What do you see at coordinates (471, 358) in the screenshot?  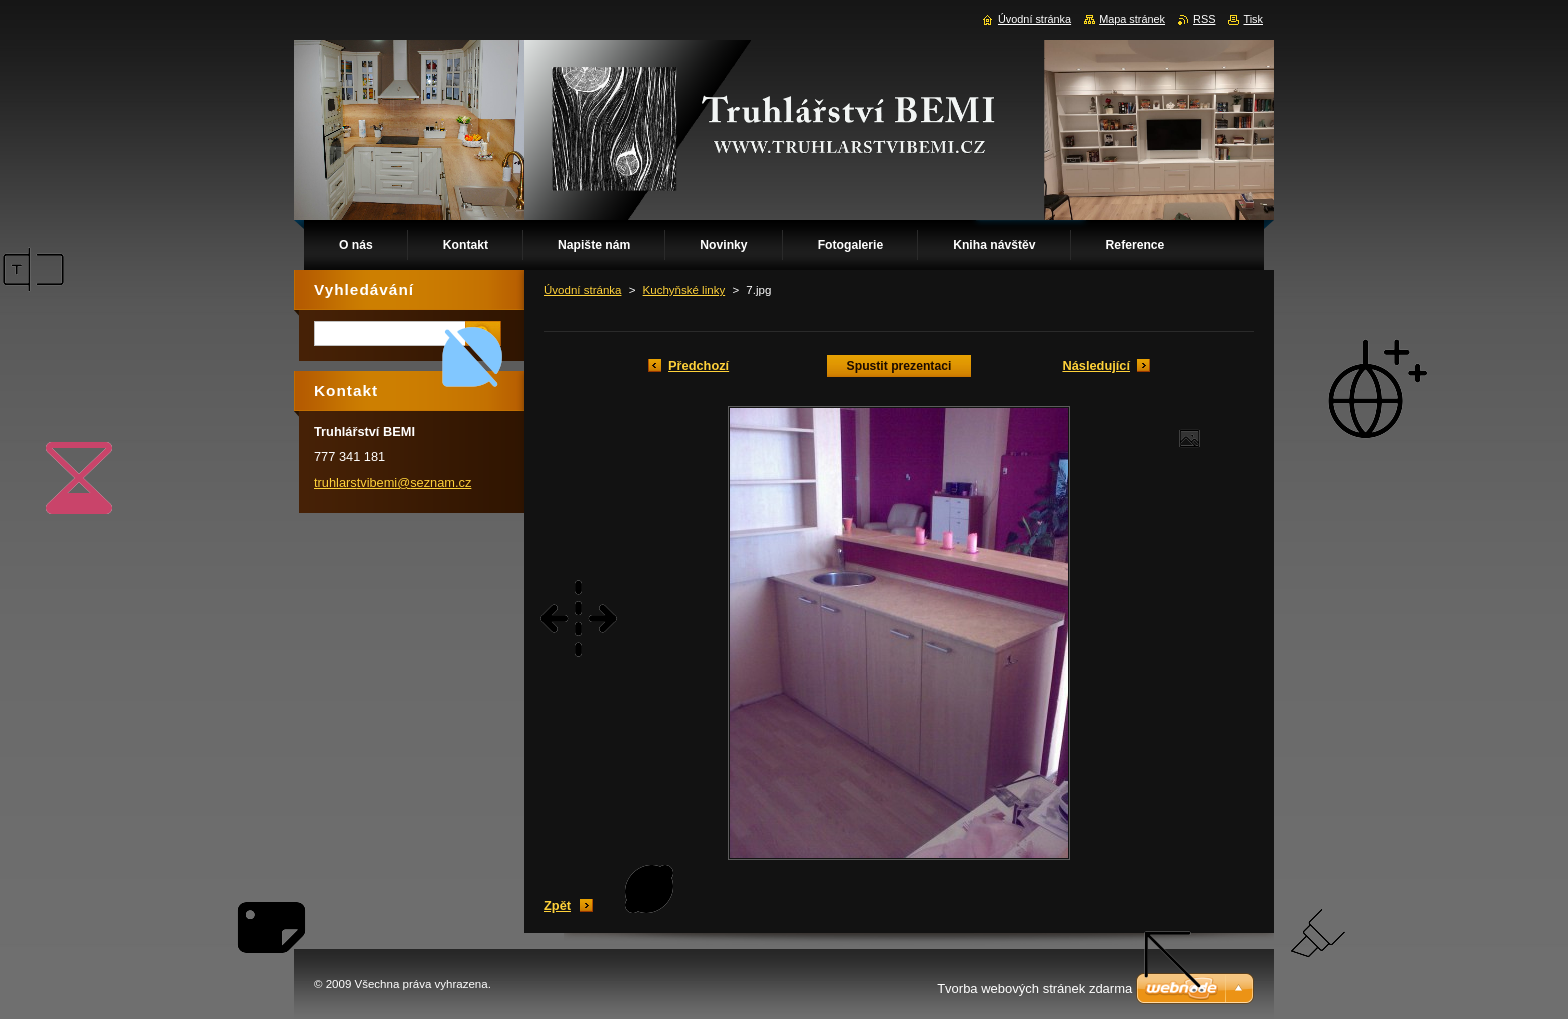 I see `mute or disable chat notifications` at bounding box center [471, 358].